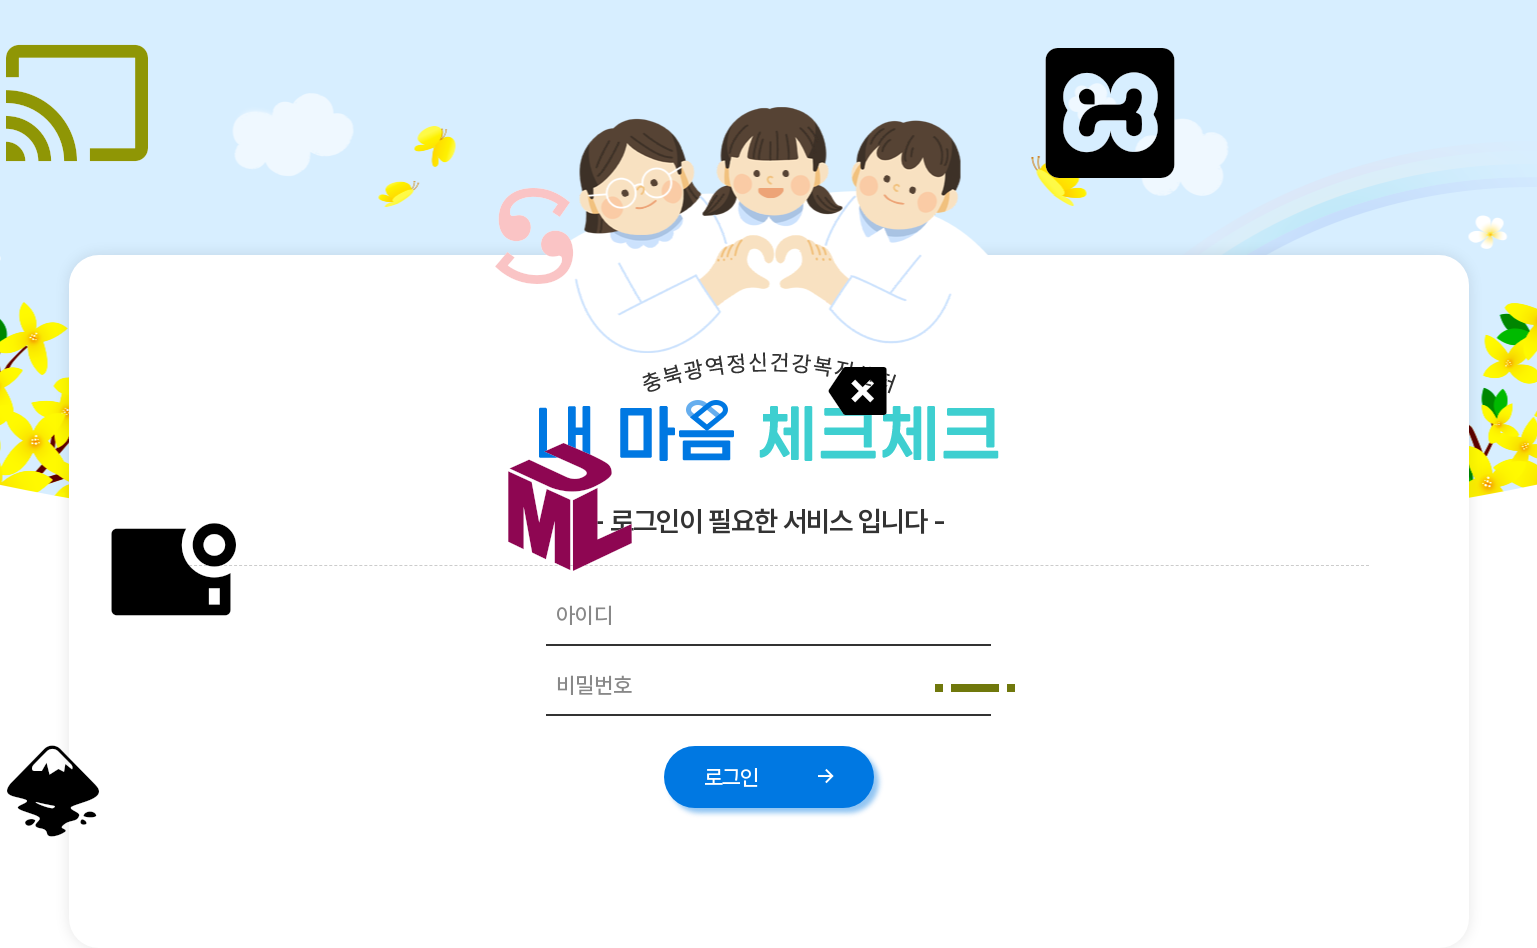  What do you see at coordinates (1110, 113) in the screenshot?
I see `launch xampp local server application` at bounding box center [1110, 113].